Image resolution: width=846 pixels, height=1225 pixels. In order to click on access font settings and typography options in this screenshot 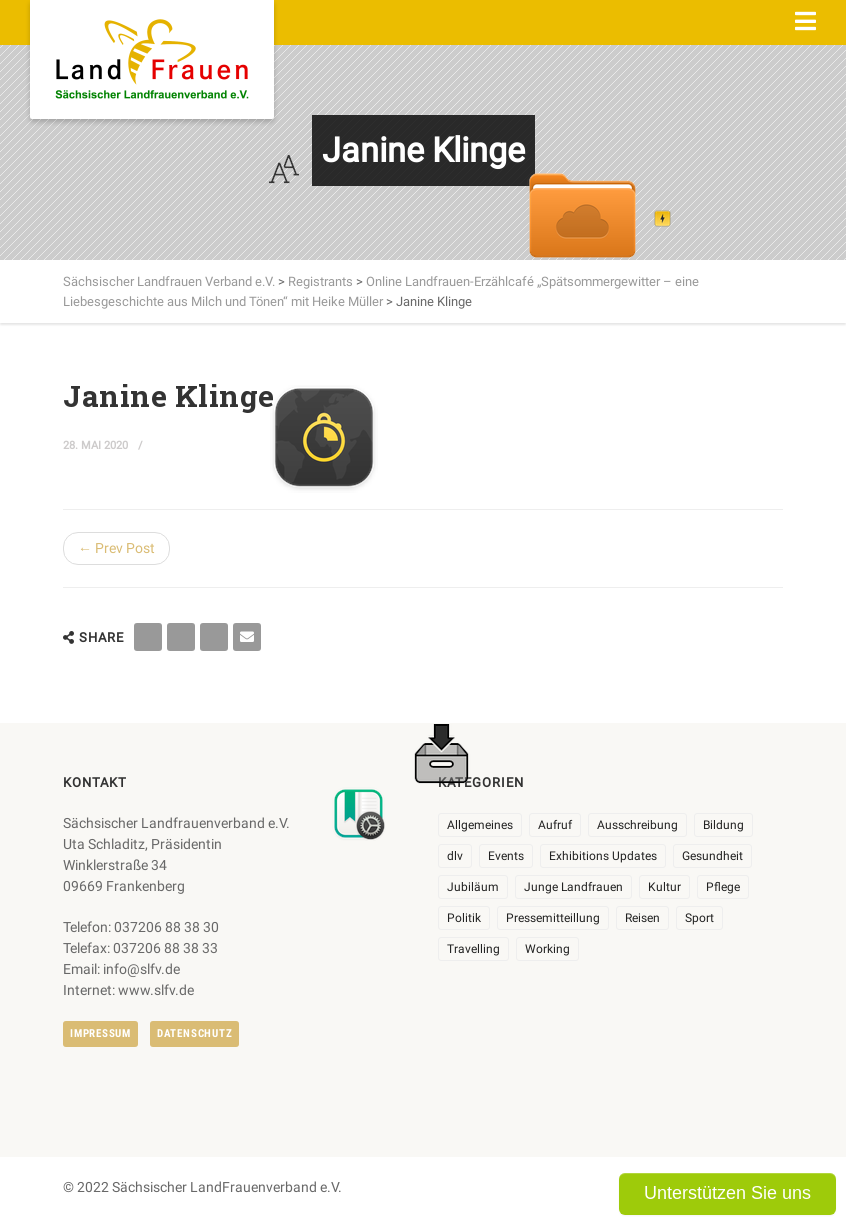, I will do `click(284, 170)`.